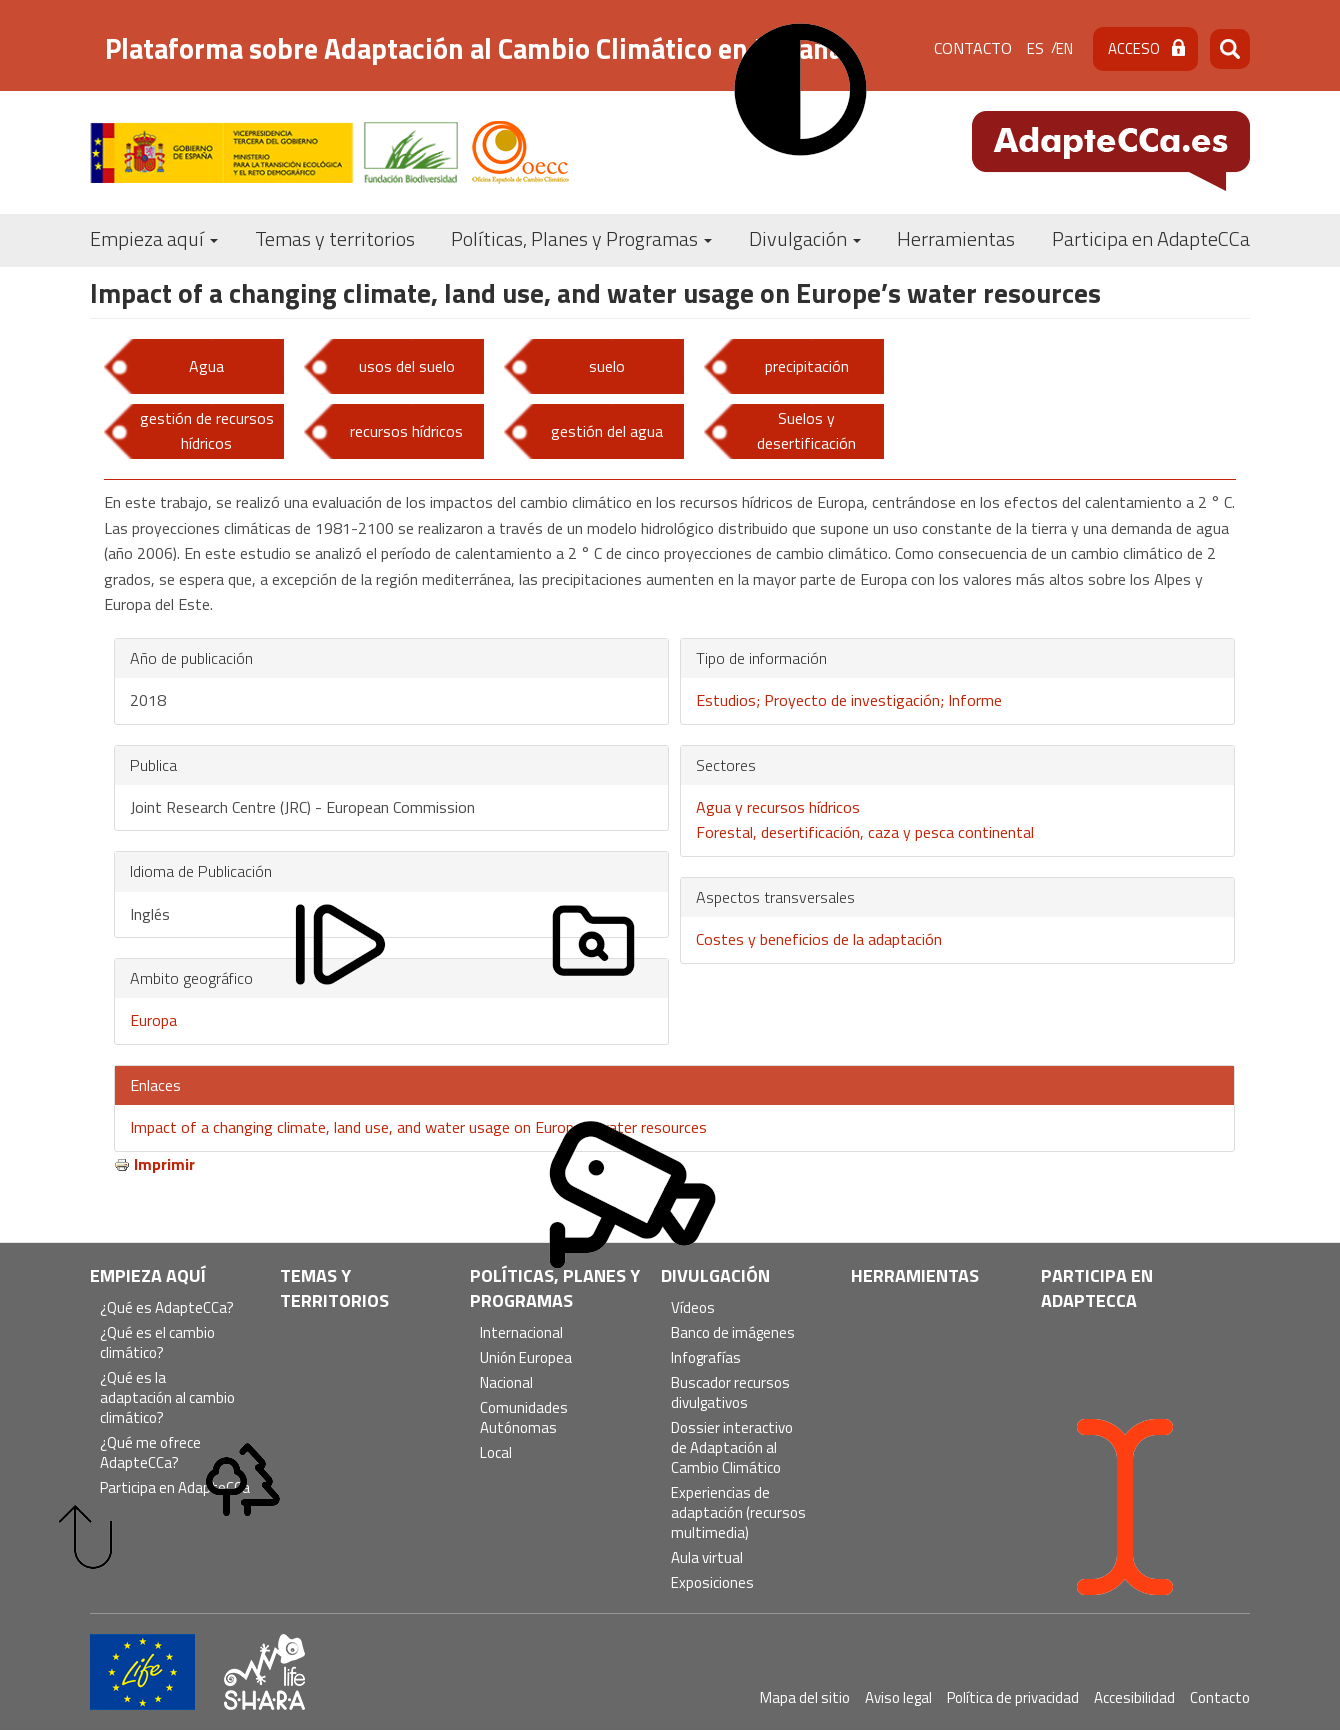 The width and height of the screenshot is (1340, 1731). I want to click on search within a folder, so click(593, 942).